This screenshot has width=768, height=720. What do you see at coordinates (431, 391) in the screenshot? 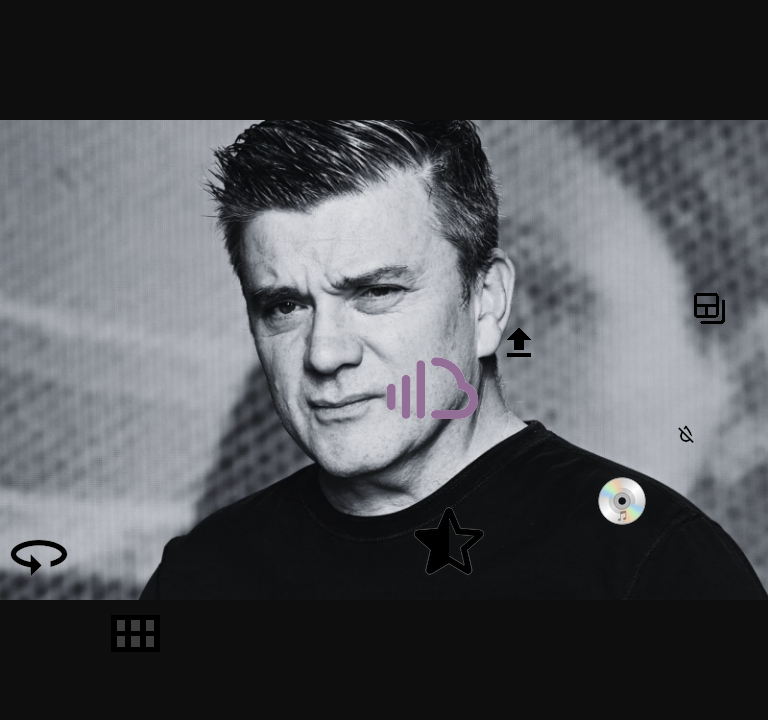
I see `open soundcloud app` at bounding box center [431, 391].